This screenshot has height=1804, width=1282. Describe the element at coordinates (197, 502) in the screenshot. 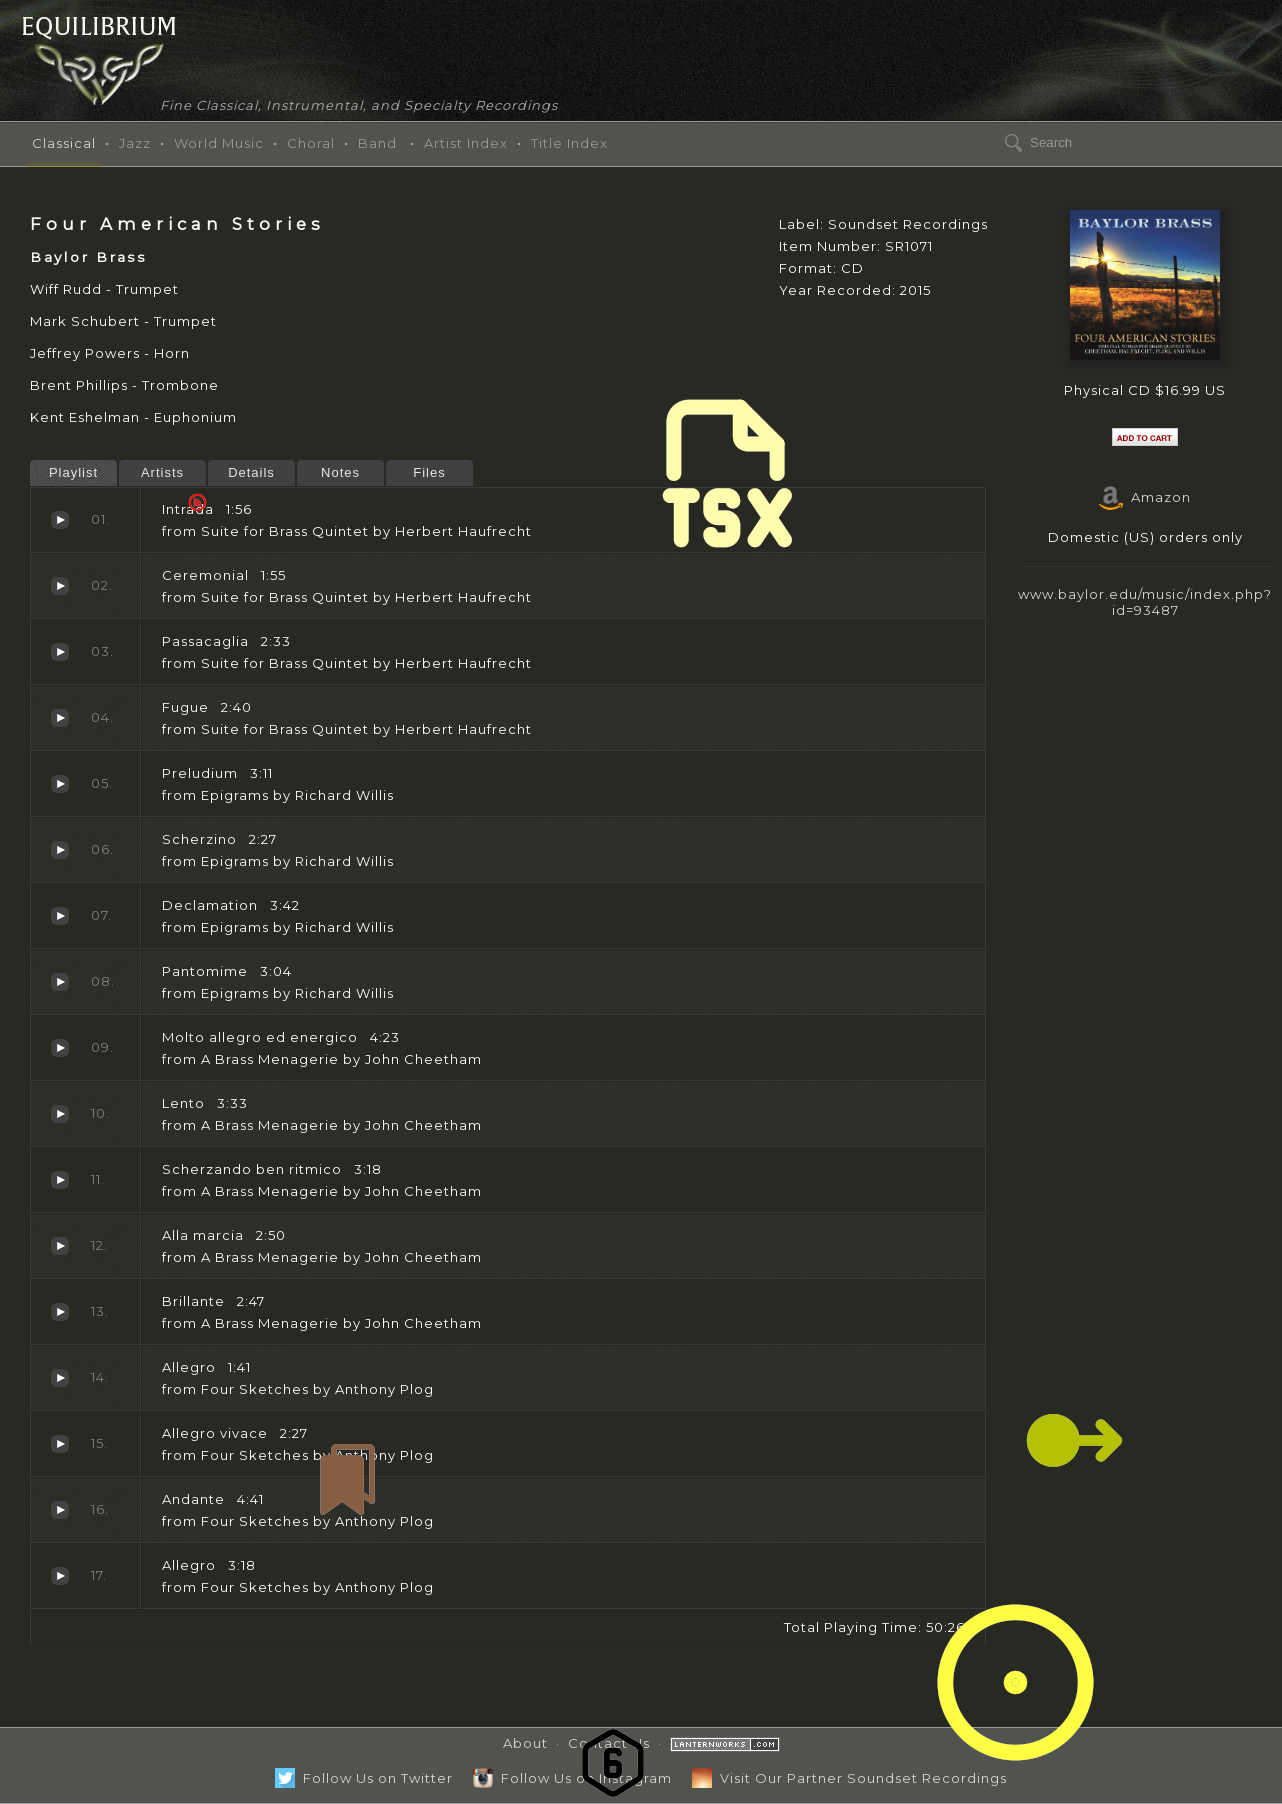

I see `locate your airtag device` at that location.